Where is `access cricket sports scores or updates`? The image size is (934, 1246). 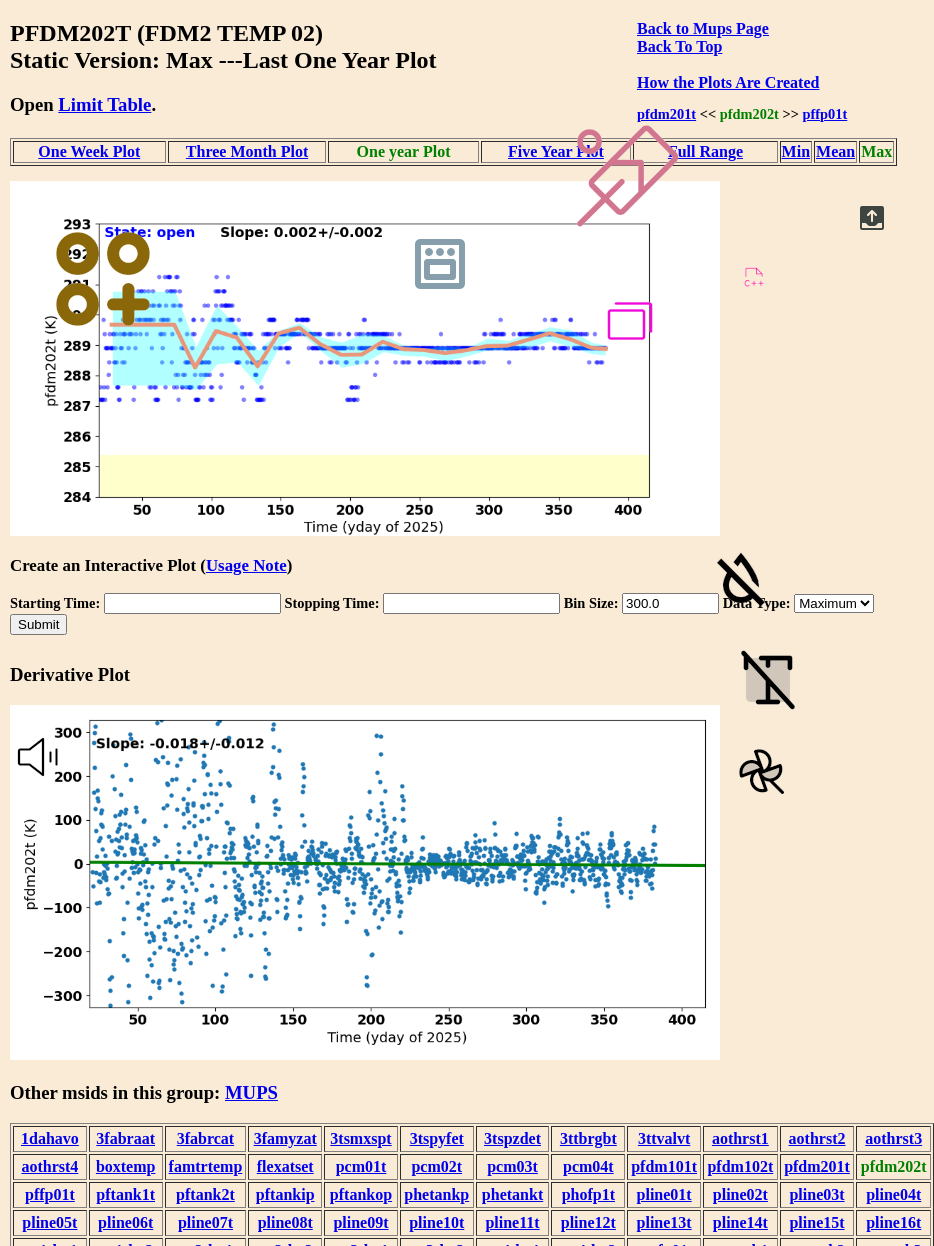 access cricket sports scores or updates is located at coordinates (622, 174).